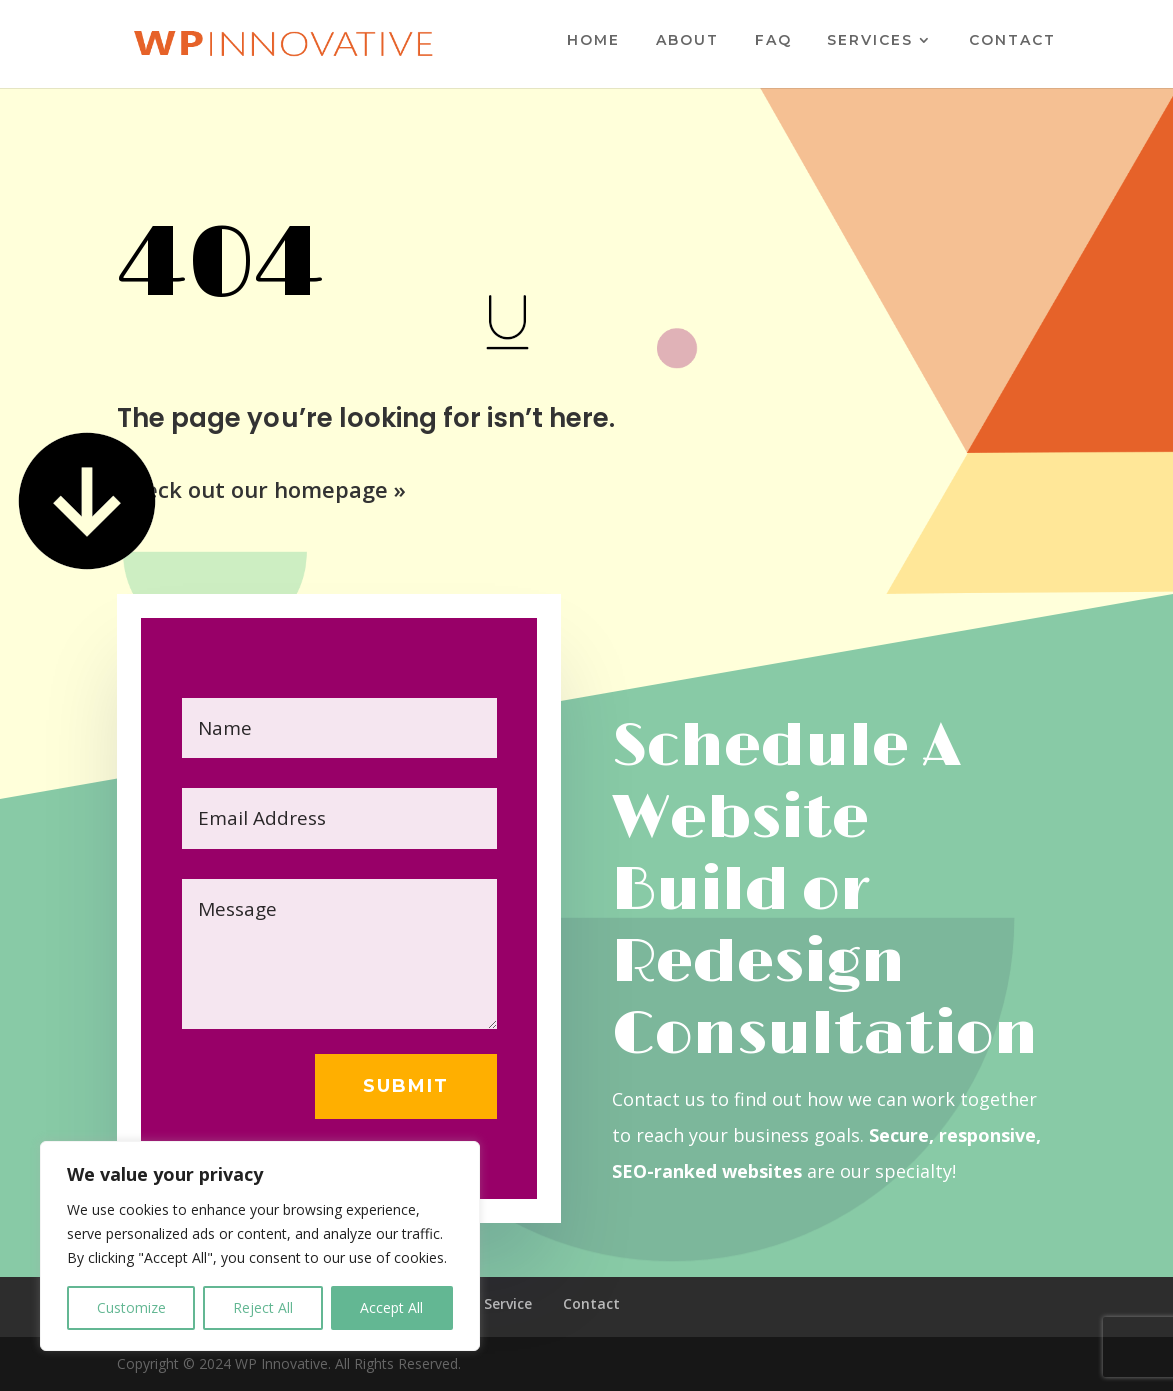 The image size is (1173, 1391). Describe the element at coordinates (87, 501) in the screenshot. I see `download a file or content` at that location.